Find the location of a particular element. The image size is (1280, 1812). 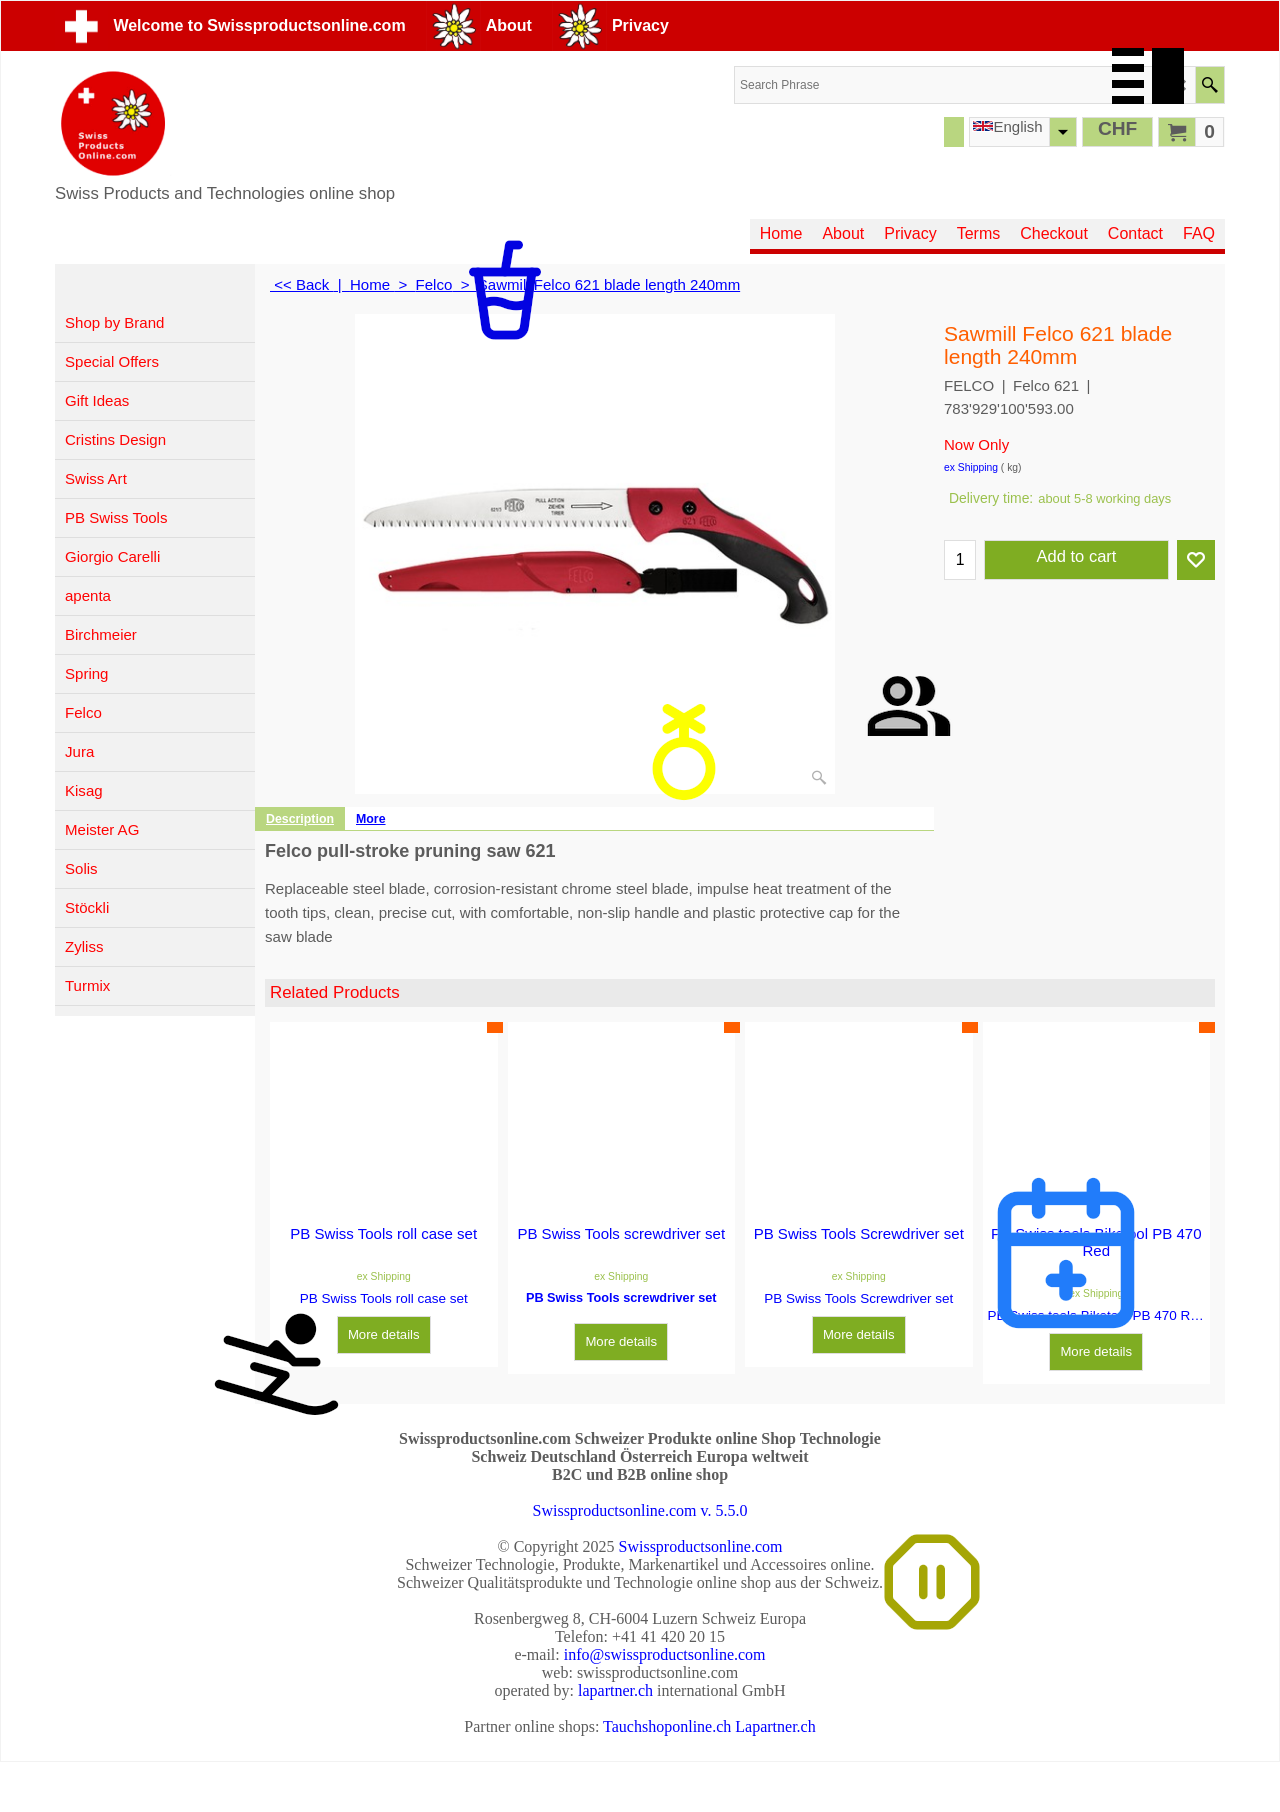

order a beverage or drink is located at coordinates (505, 290).